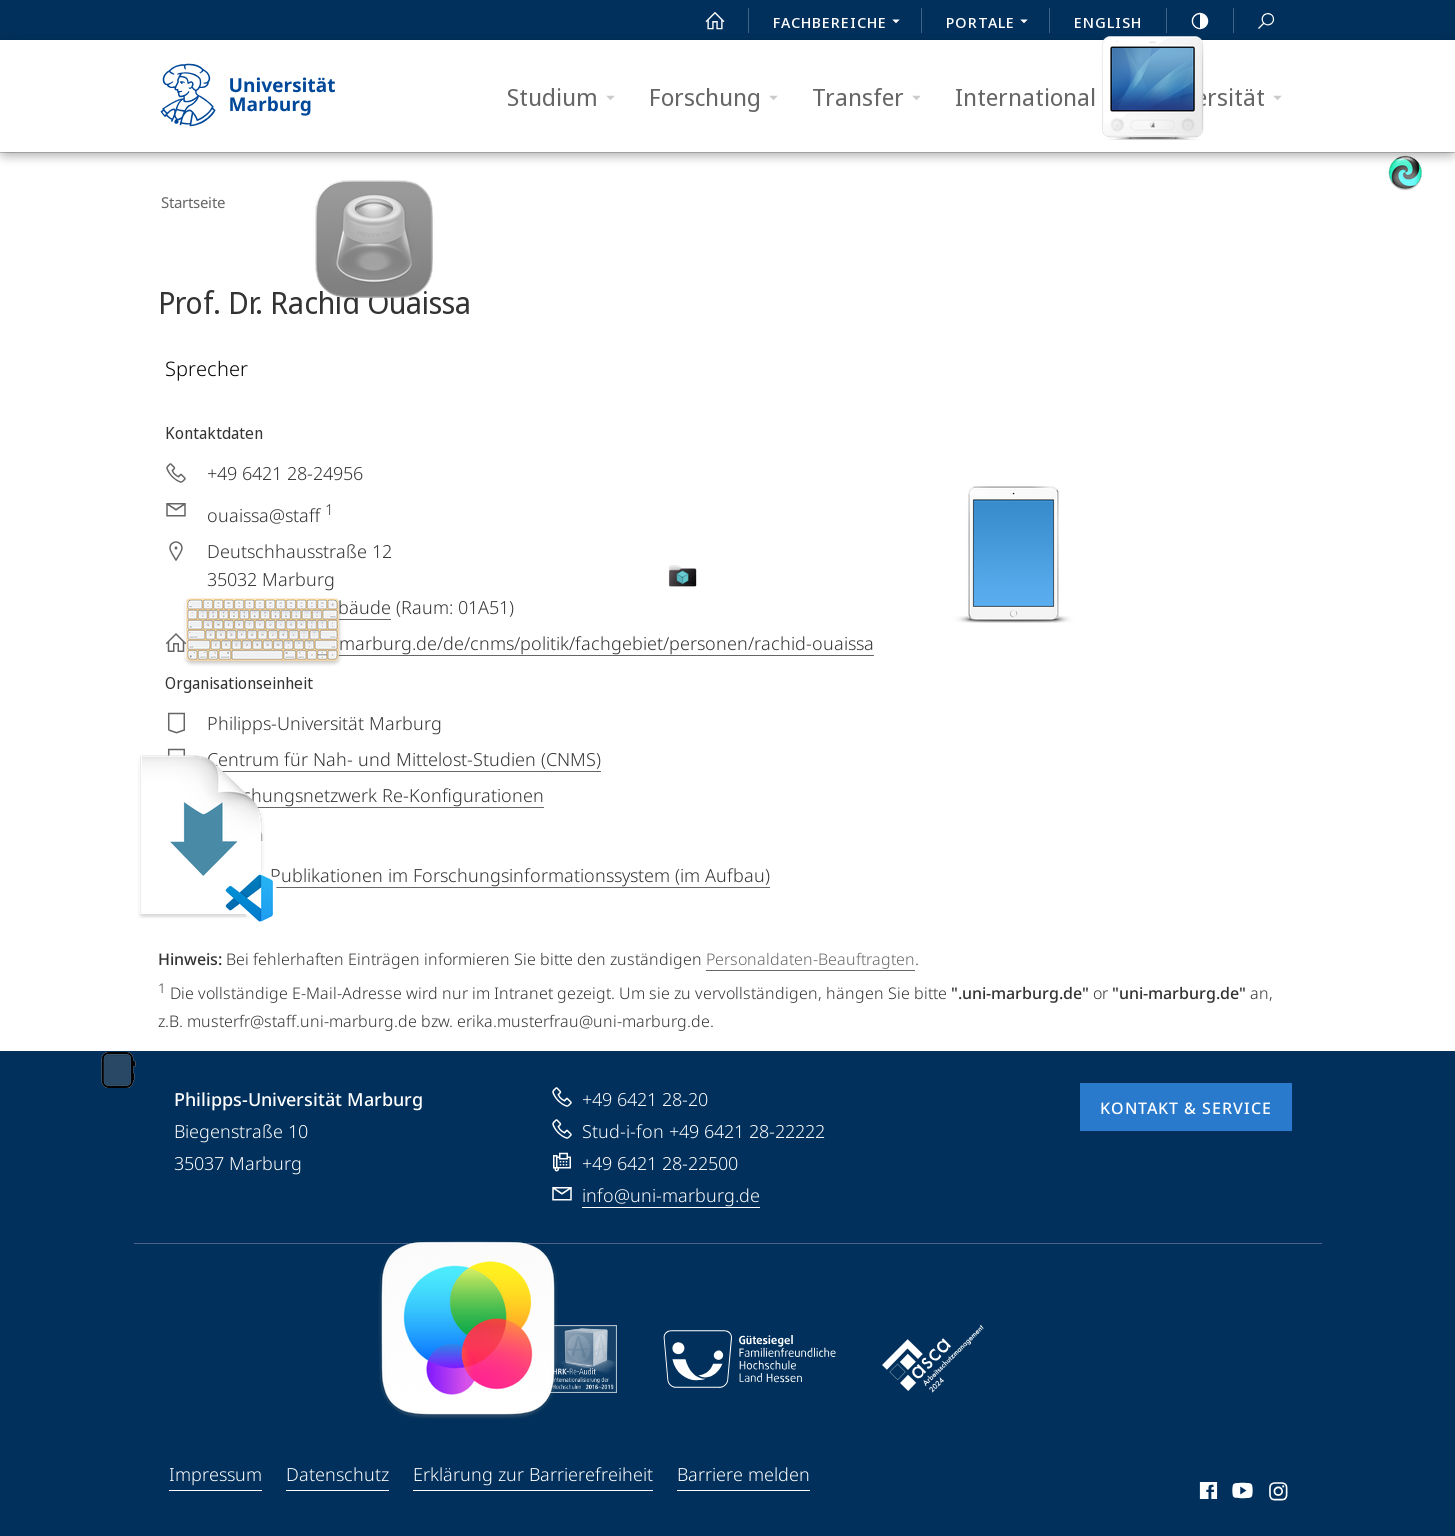  Describe the element at coordinates (1013, 541) in the screenshot. I see `view connected iPad Mini device` at that location.